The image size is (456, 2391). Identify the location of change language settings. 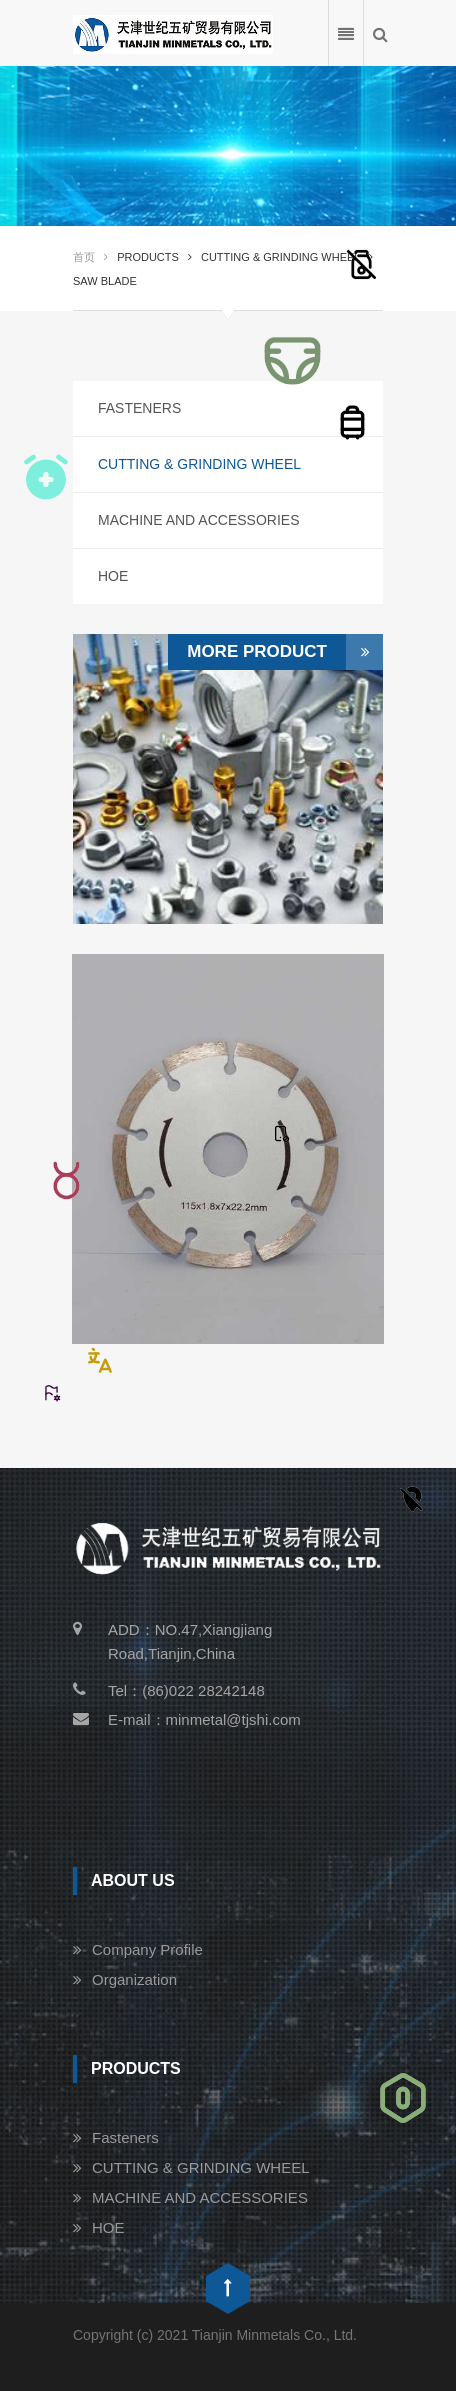
(100, 1361).